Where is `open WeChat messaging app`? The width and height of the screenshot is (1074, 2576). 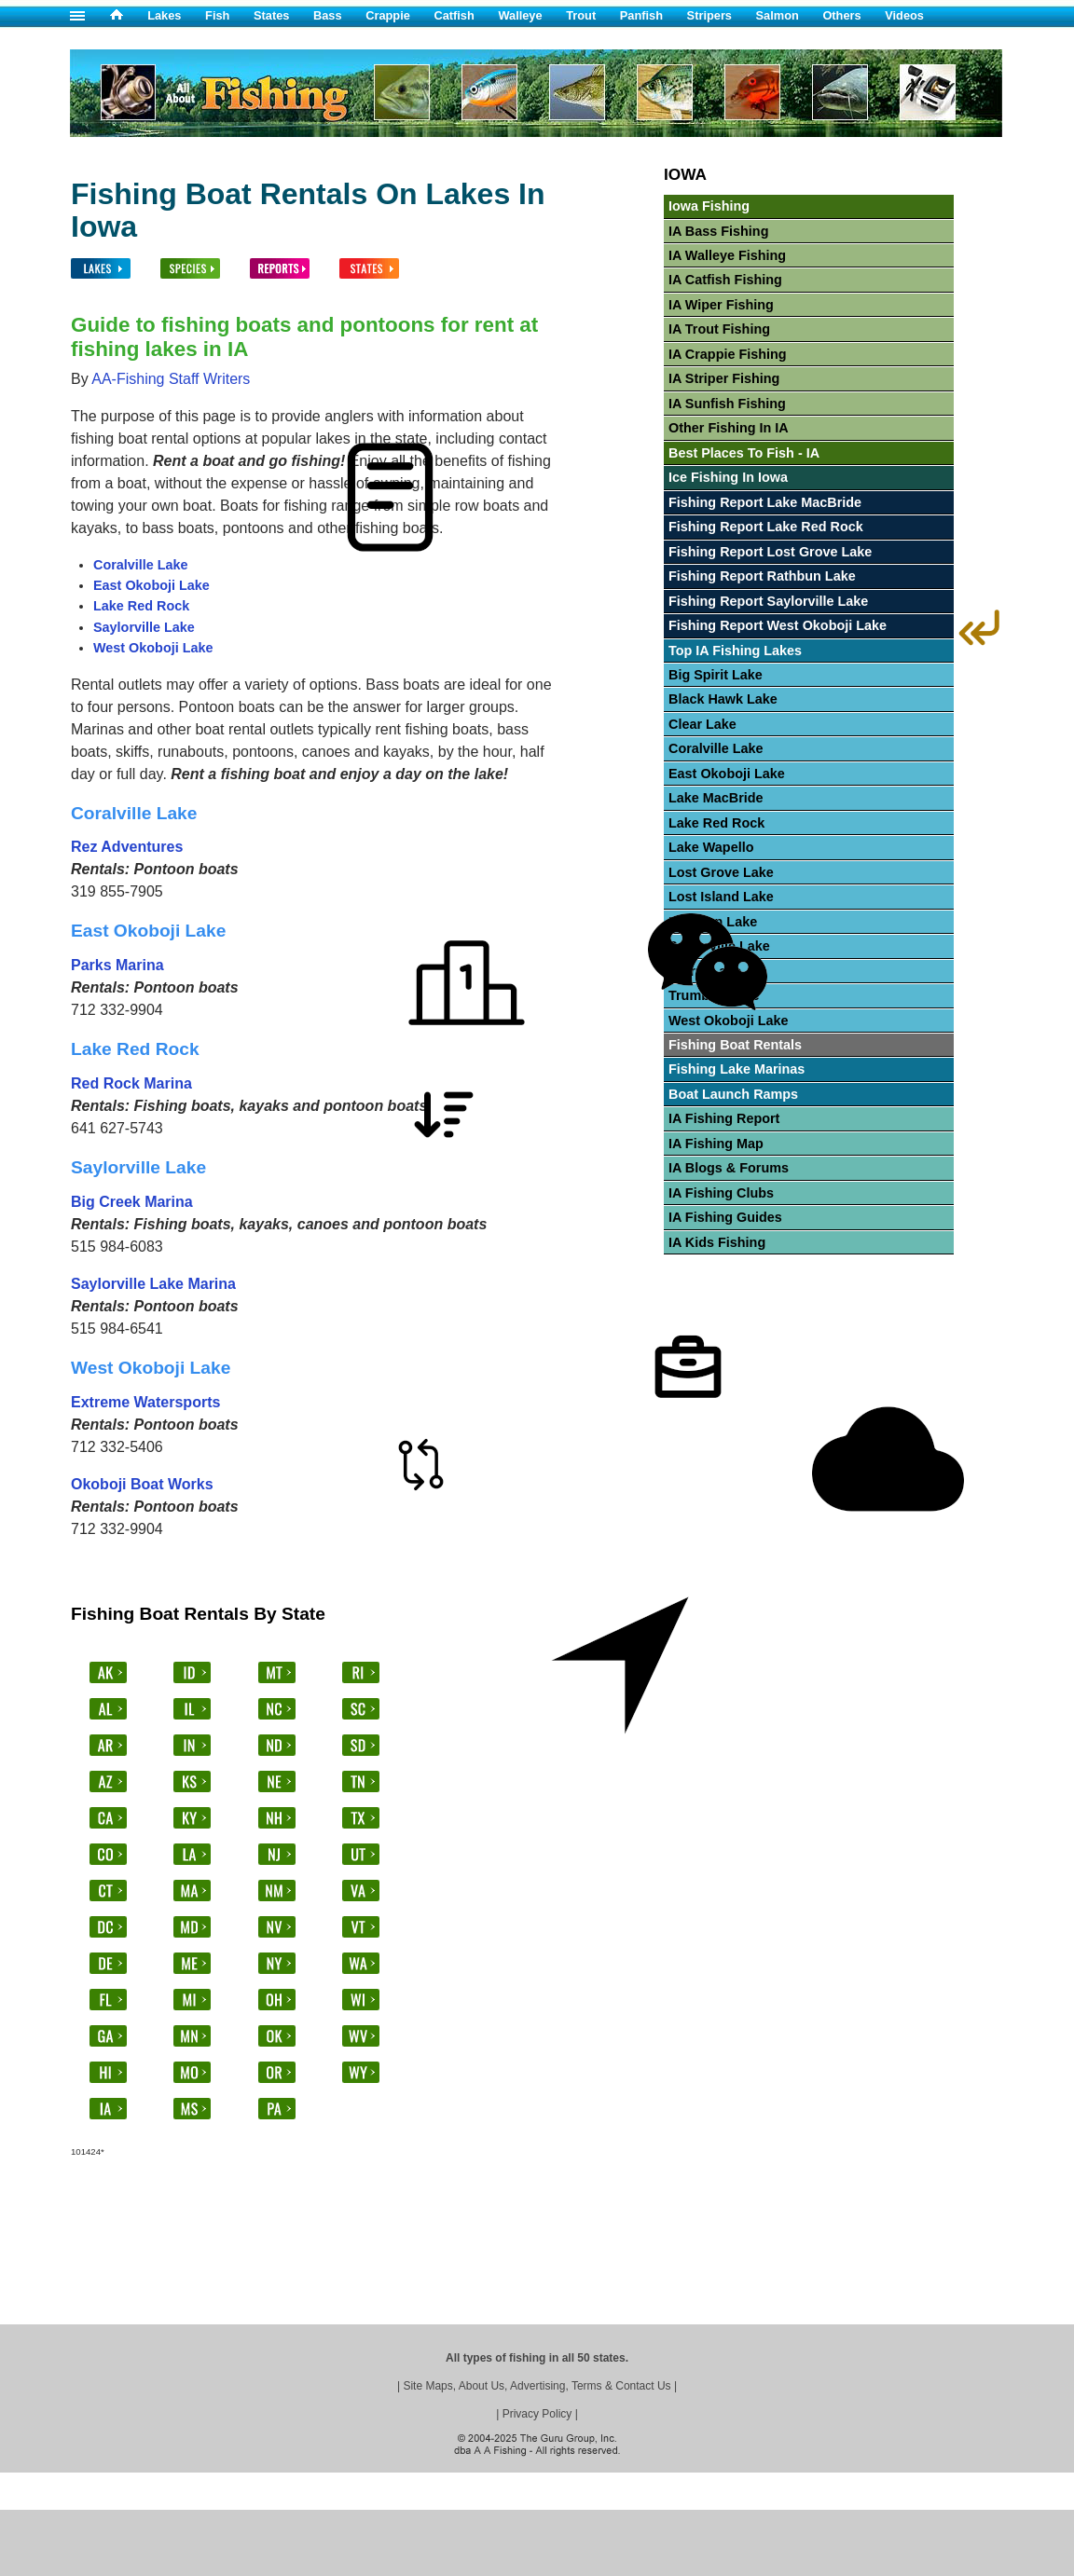
open WeChat messaging app is located at coordinates (708, 962).